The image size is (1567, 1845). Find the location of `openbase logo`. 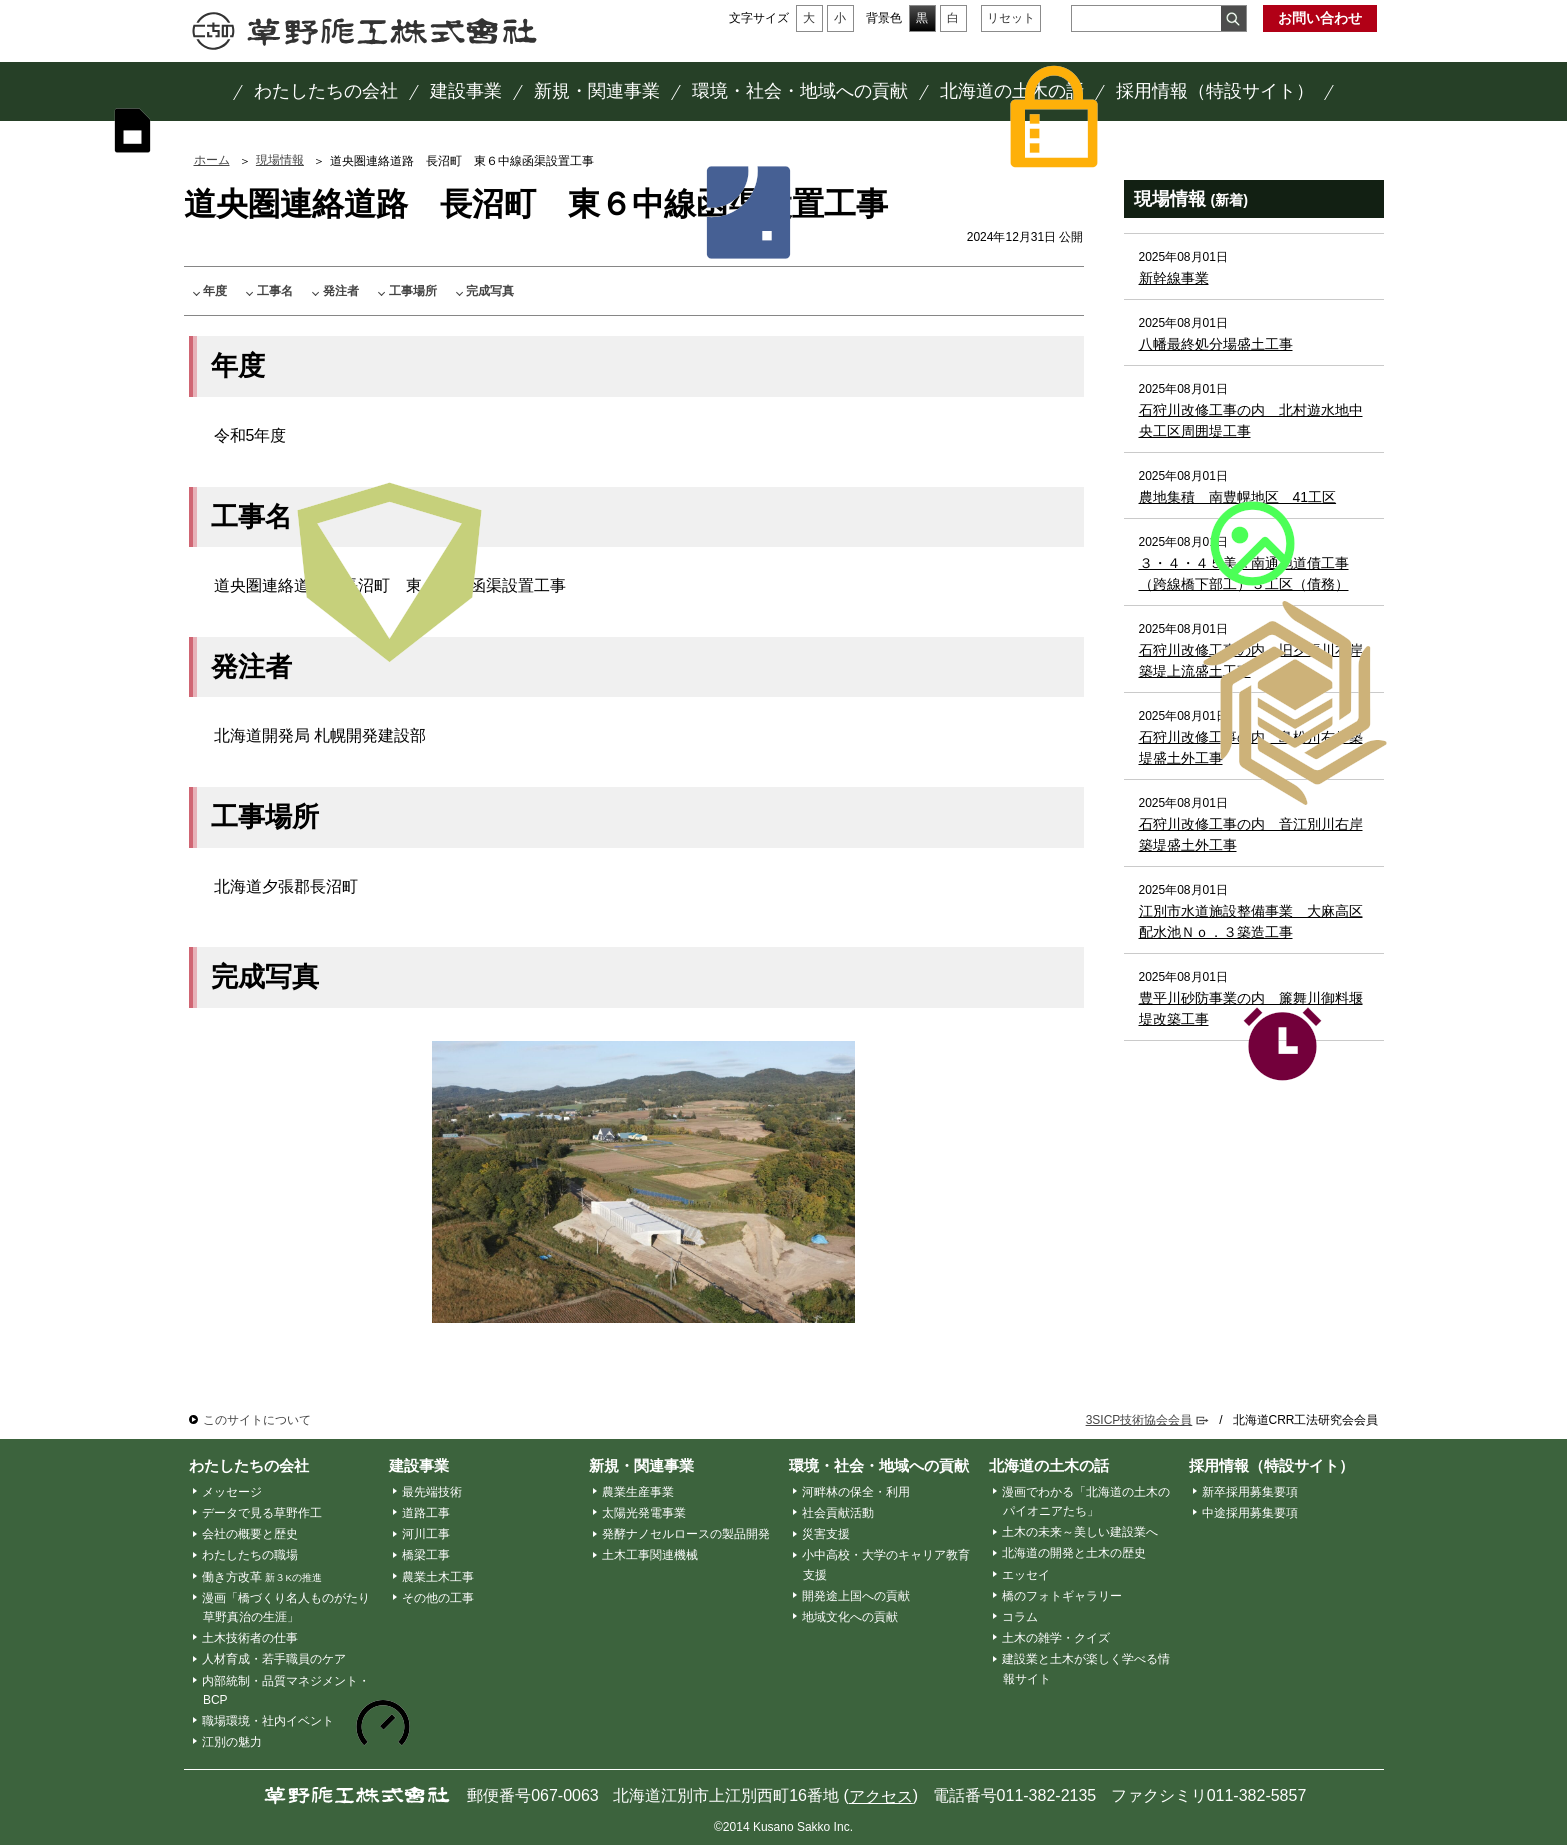

openbase logo is located at coordinates (389, 565).